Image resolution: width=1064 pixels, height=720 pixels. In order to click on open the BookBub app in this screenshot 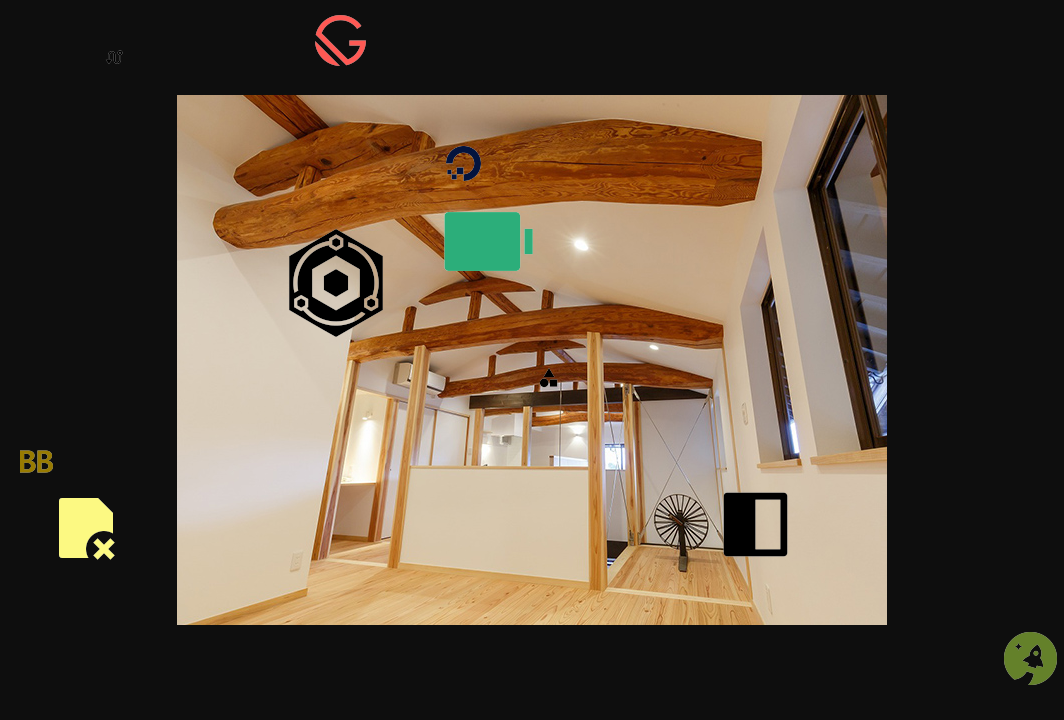, I will do `click(36, 461)`.